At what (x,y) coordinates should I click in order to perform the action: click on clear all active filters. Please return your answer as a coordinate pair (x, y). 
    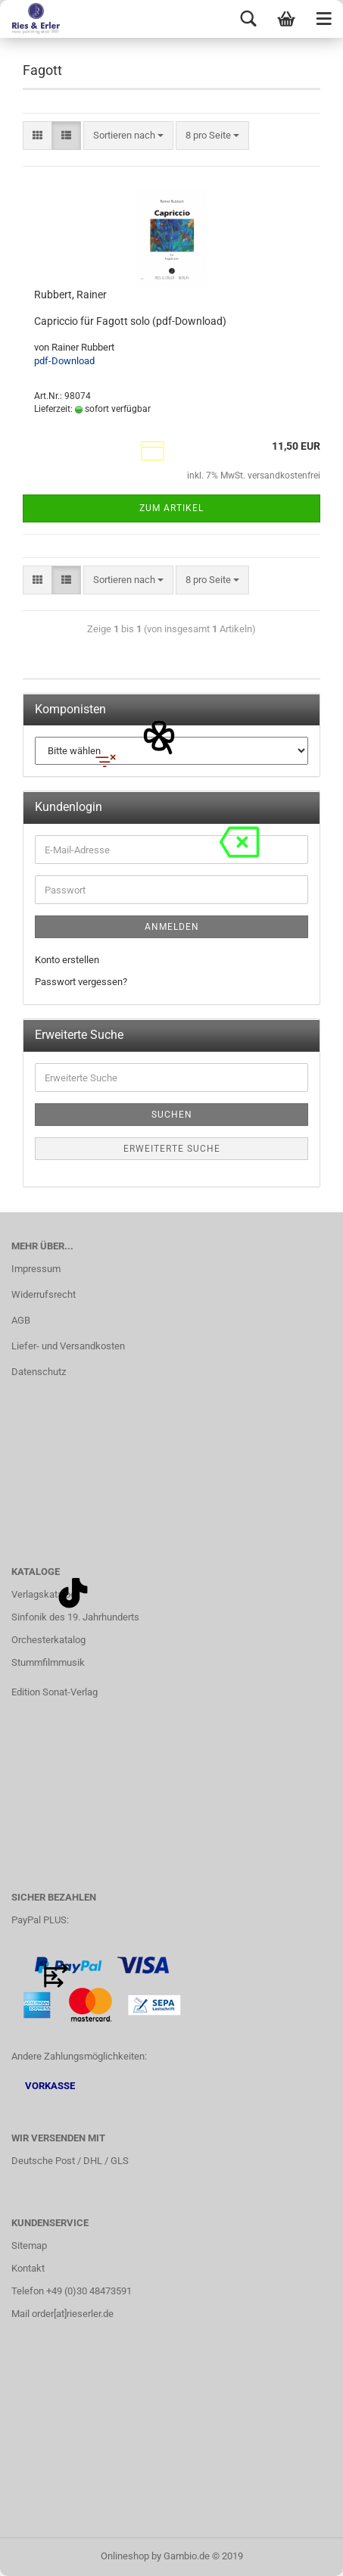
    Looking at the image, I should click on (105, 762).